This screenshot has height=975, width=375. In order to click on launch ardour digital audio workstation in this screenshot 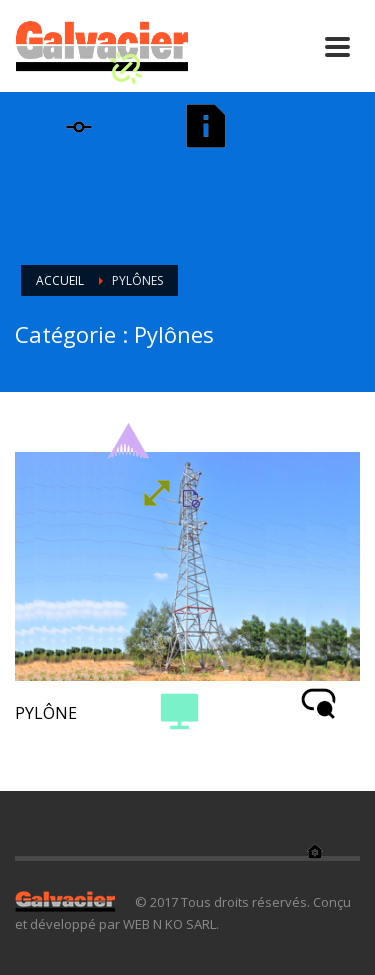, I will do `click(128, 440)`.